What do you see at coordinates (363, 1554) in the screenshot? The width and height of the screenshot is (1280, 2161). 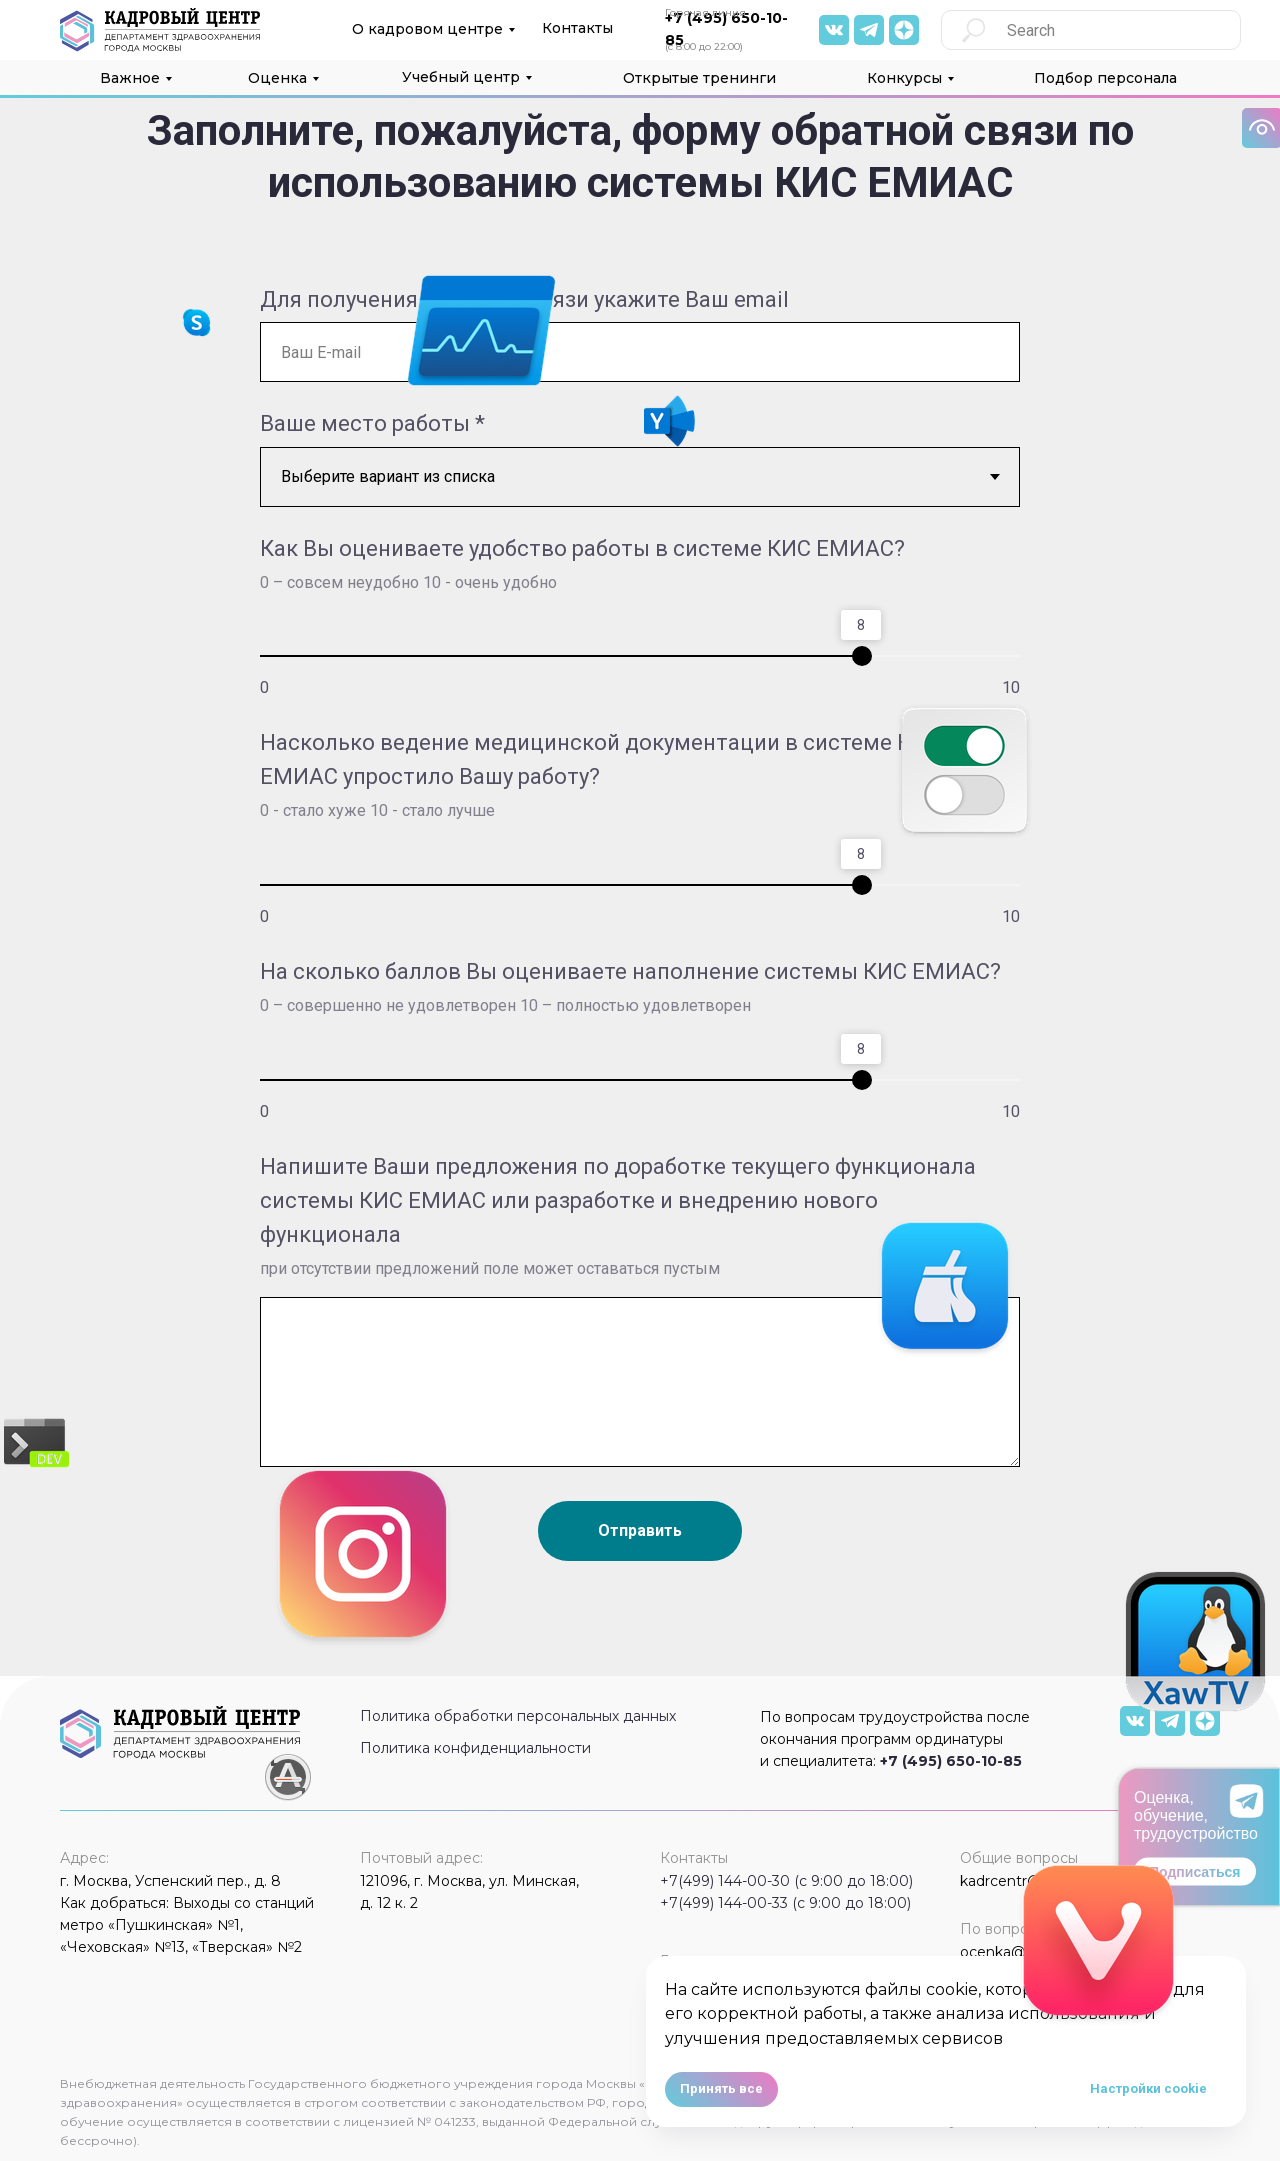 I see `open the Instagram app` at bounding box center [363, 1554].